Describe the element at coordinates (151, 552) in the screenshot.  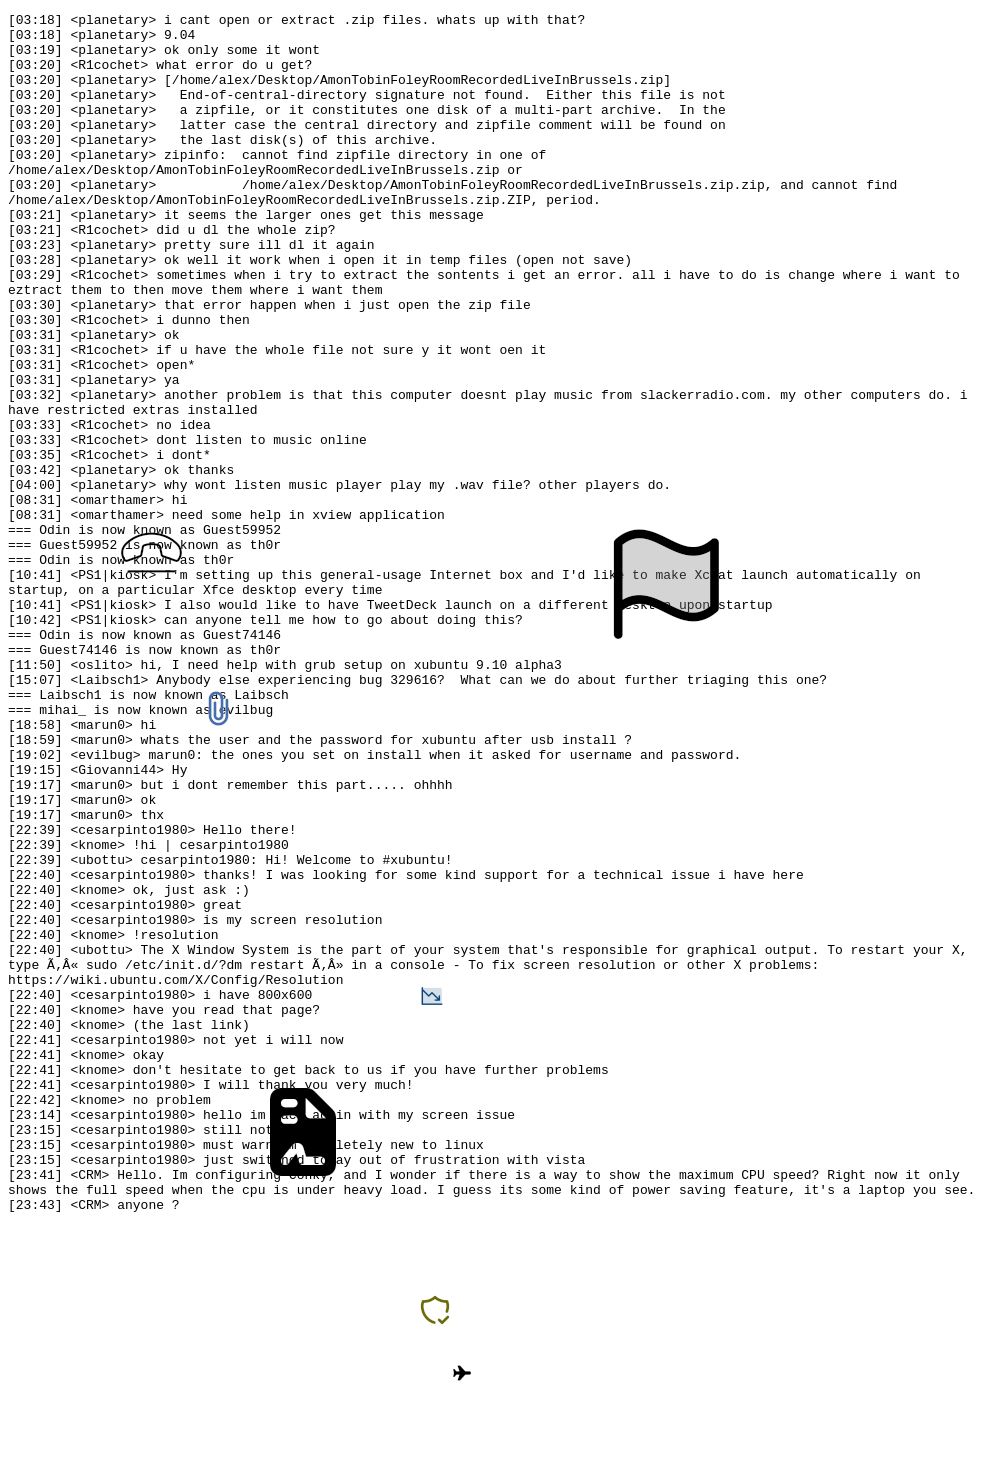
I see `end the current call` at that location.